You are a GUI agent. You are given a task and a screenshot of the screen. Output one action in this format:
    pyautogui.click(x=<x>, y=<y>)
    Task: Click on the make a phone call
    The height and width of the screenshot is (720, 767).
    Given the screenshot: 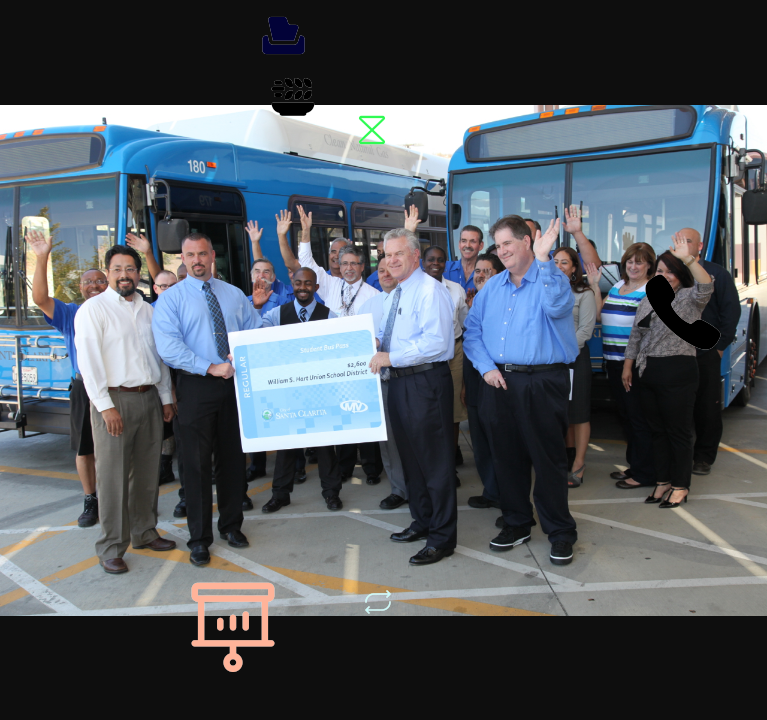 What is the action you would take?
    pyautogui.click(x=683, y=312)
    